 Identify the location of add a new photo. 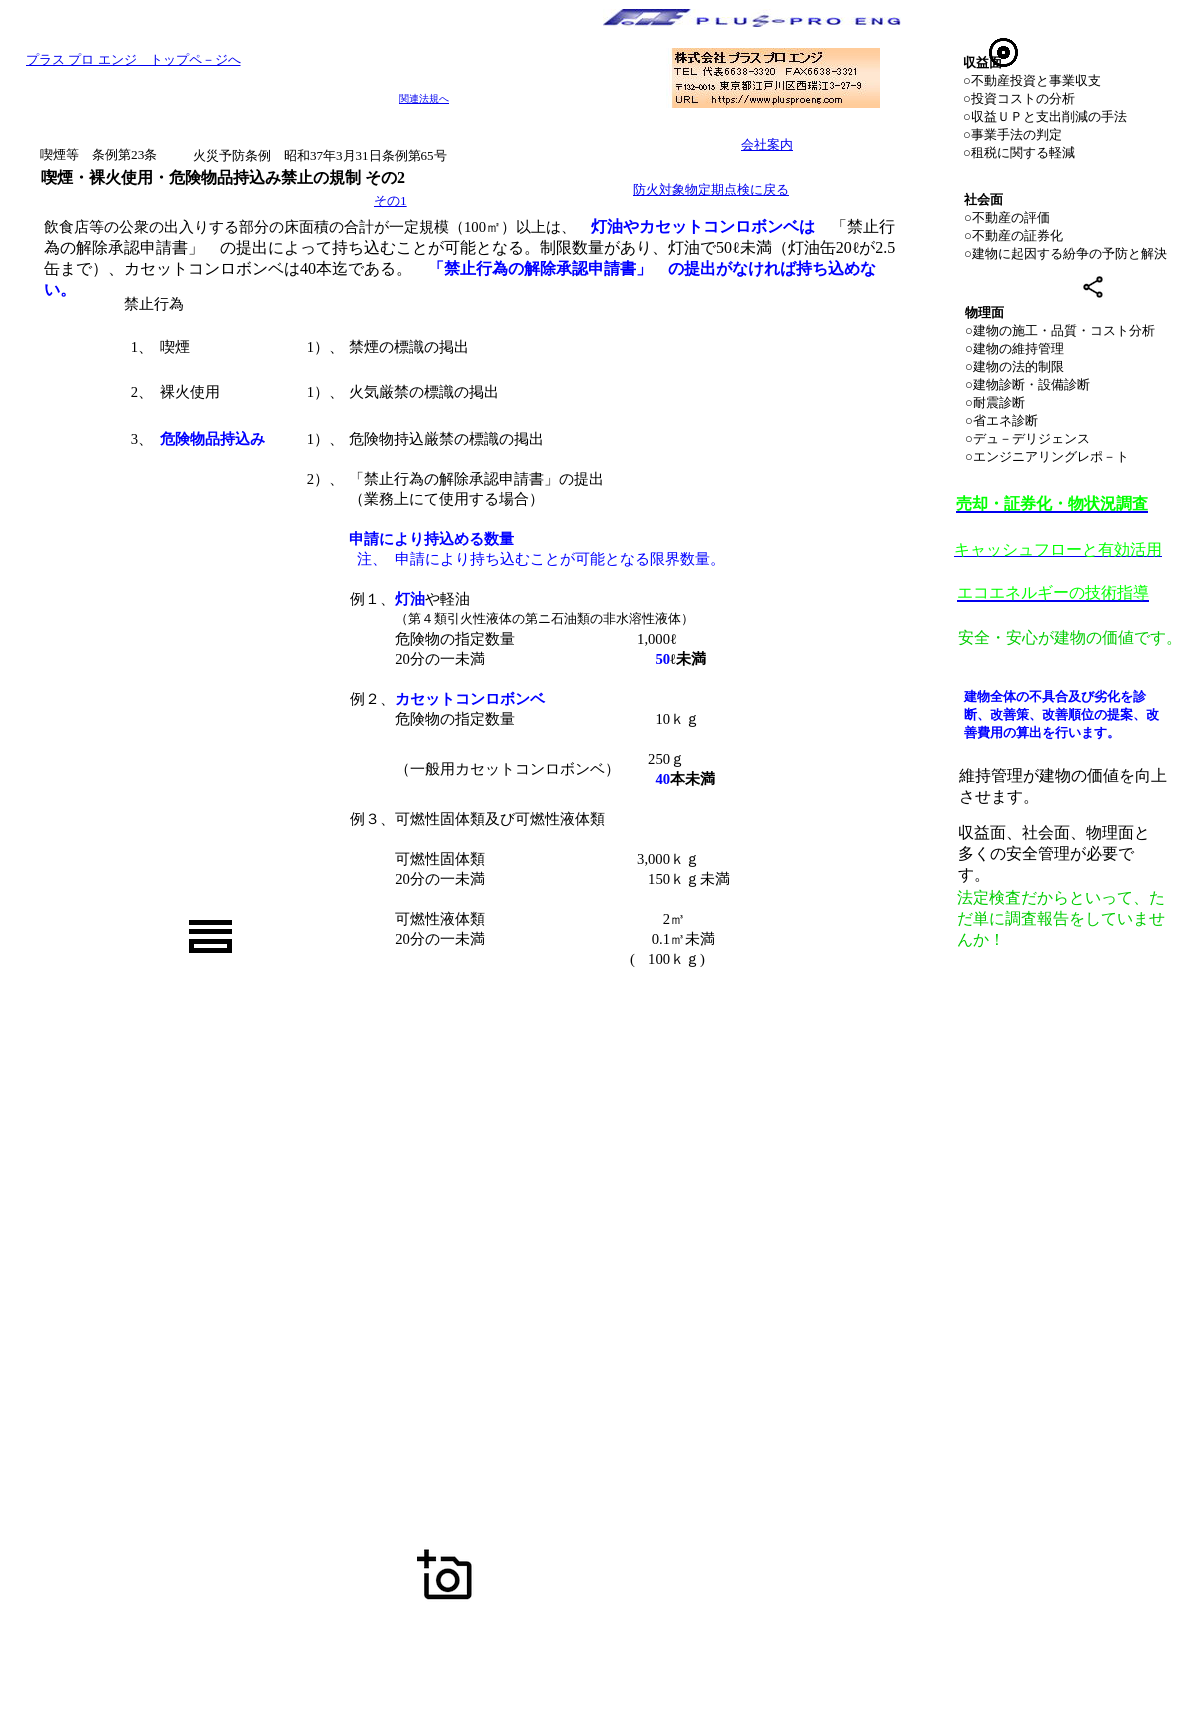
(445, 1575).